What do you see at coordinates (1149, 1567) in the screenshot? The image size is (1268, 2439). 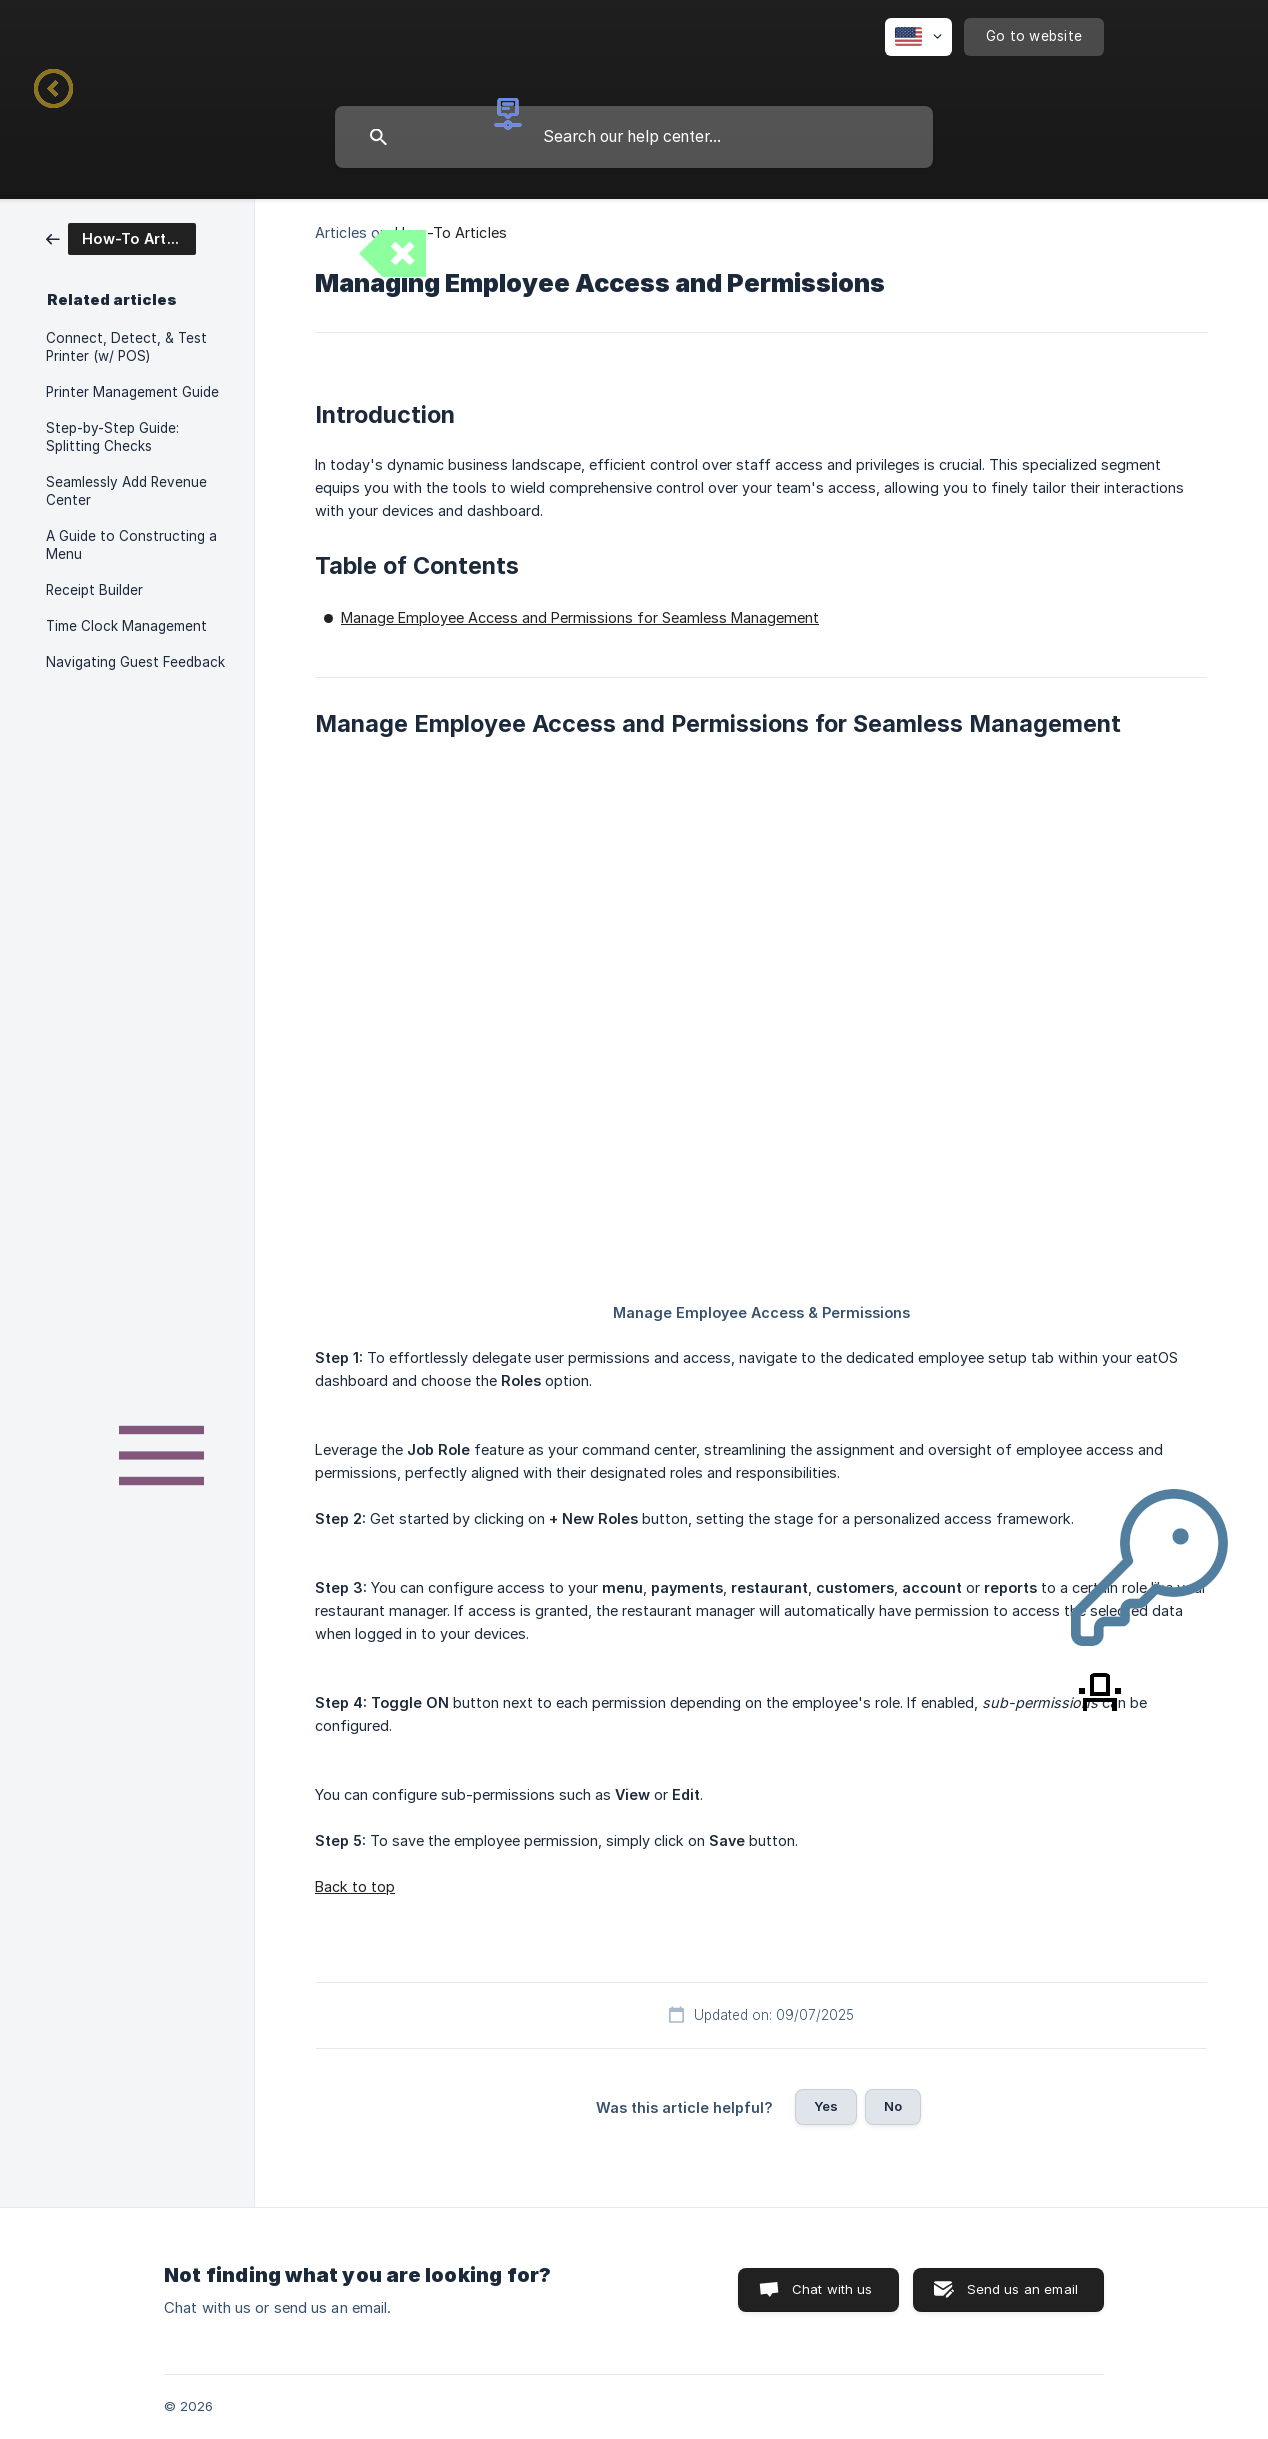 I see `access account security settings` at bounding box center [1149, 1567].